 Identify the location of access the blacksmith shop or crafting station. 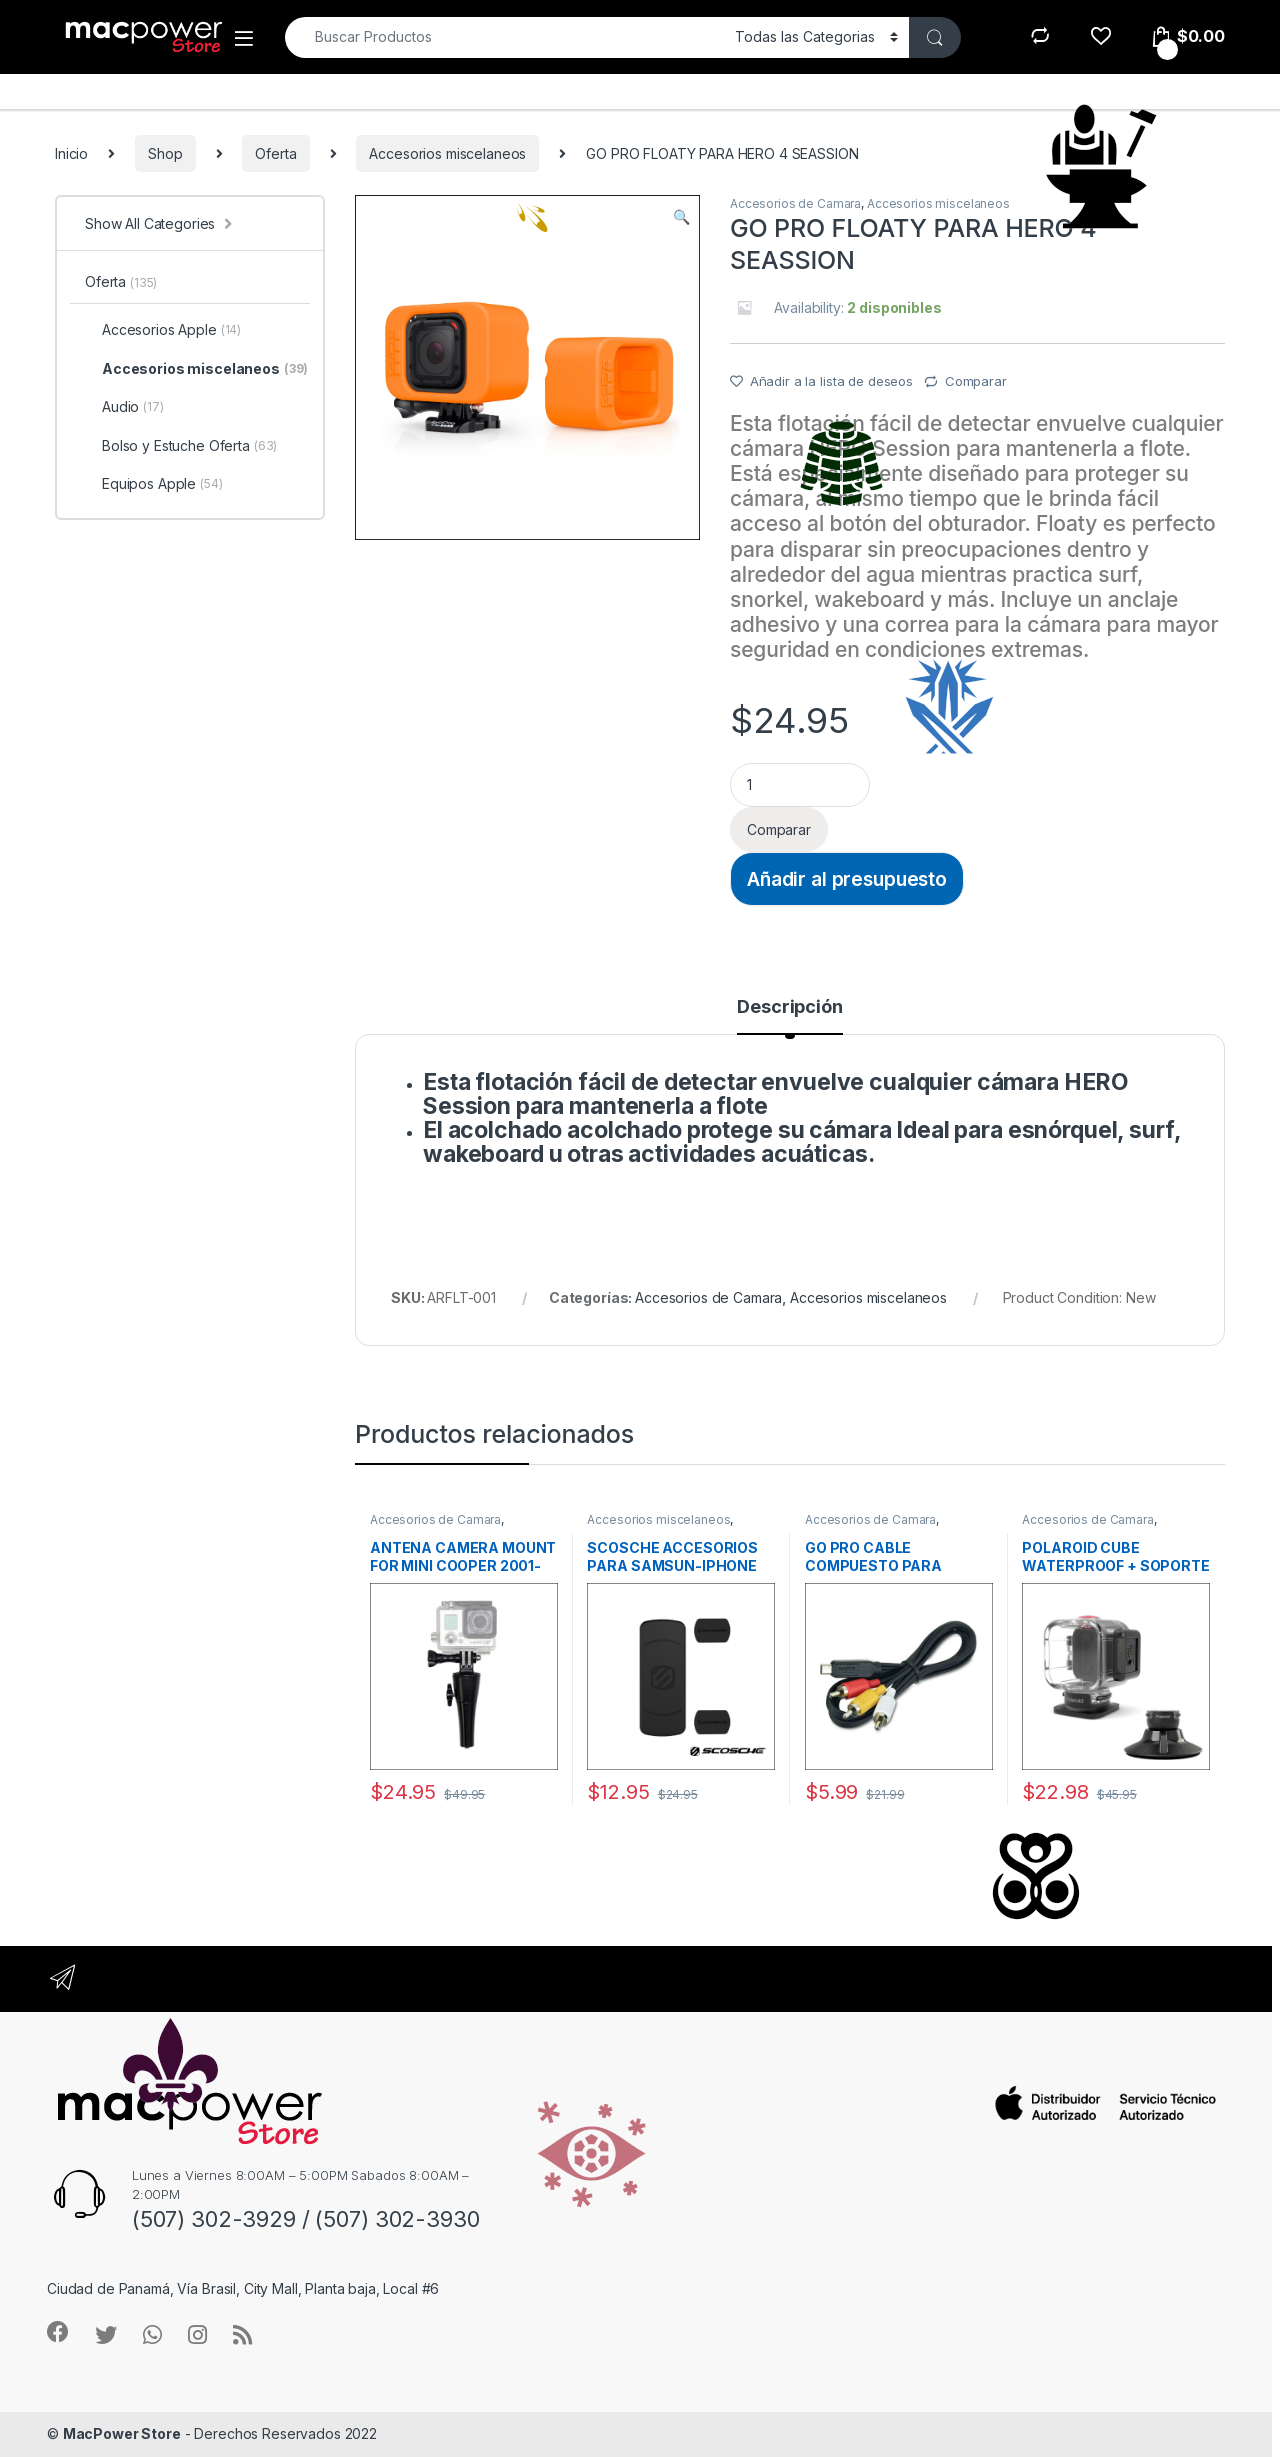
(1096, 165).